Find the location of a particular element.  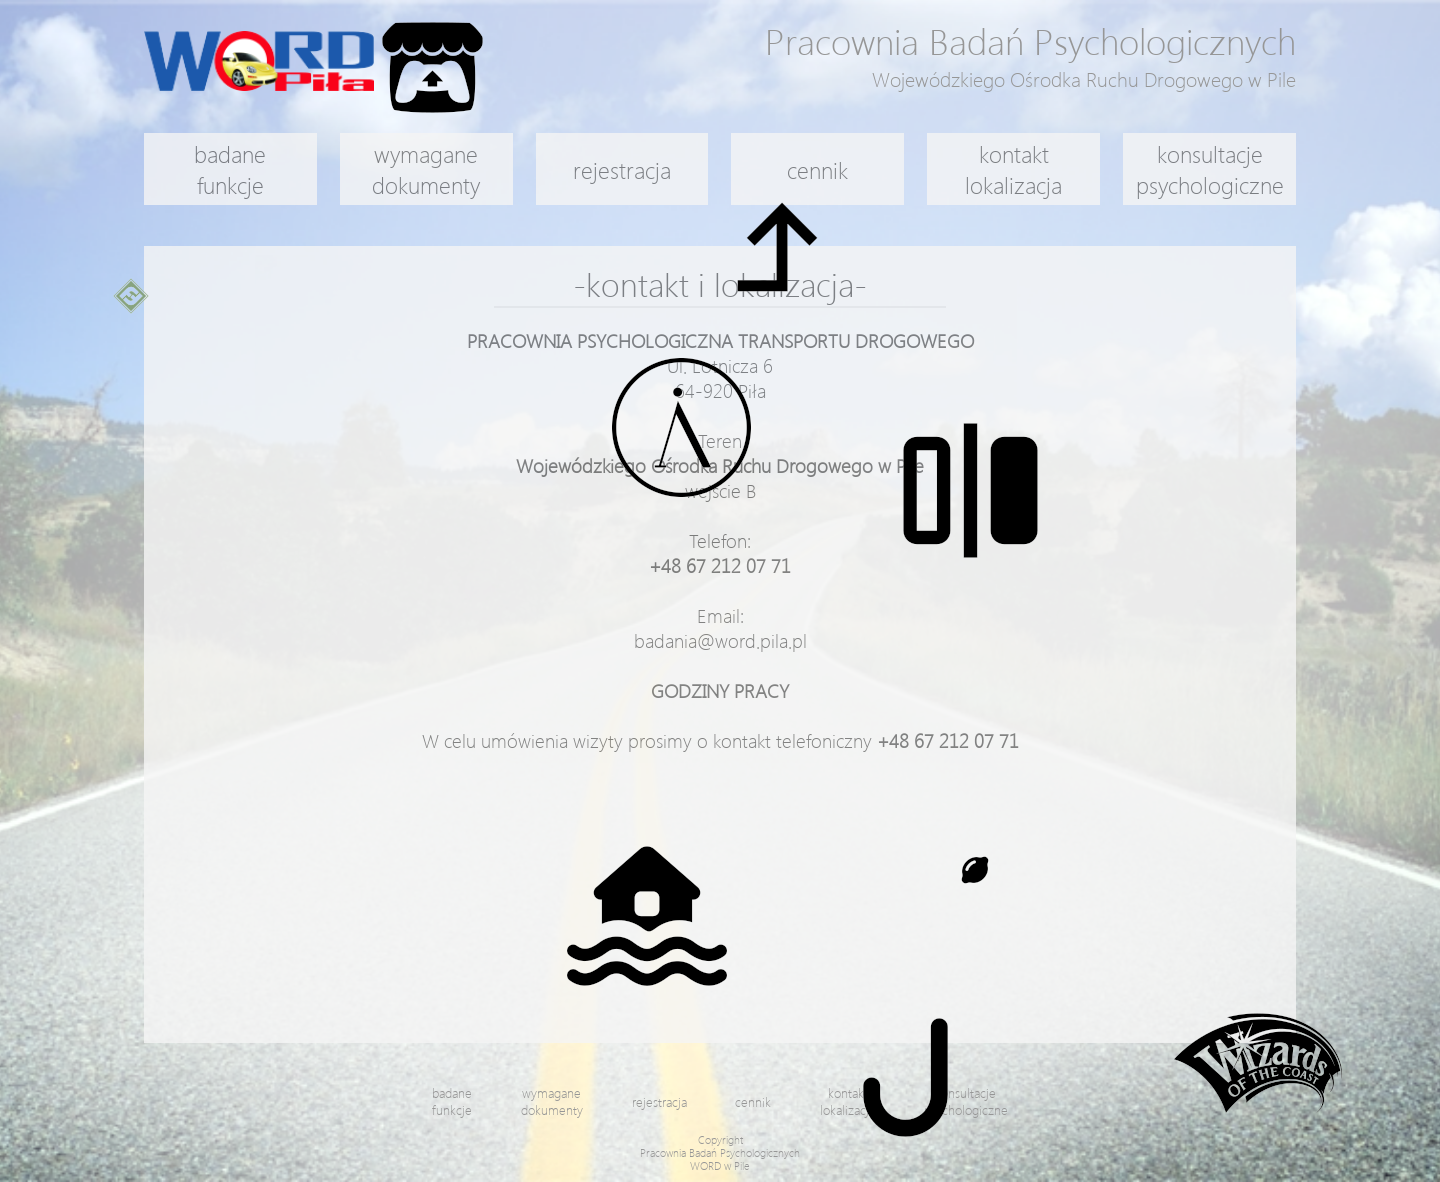

the letter J text element or keyboard shortcut indicator is located at coordinates (905, 1077).